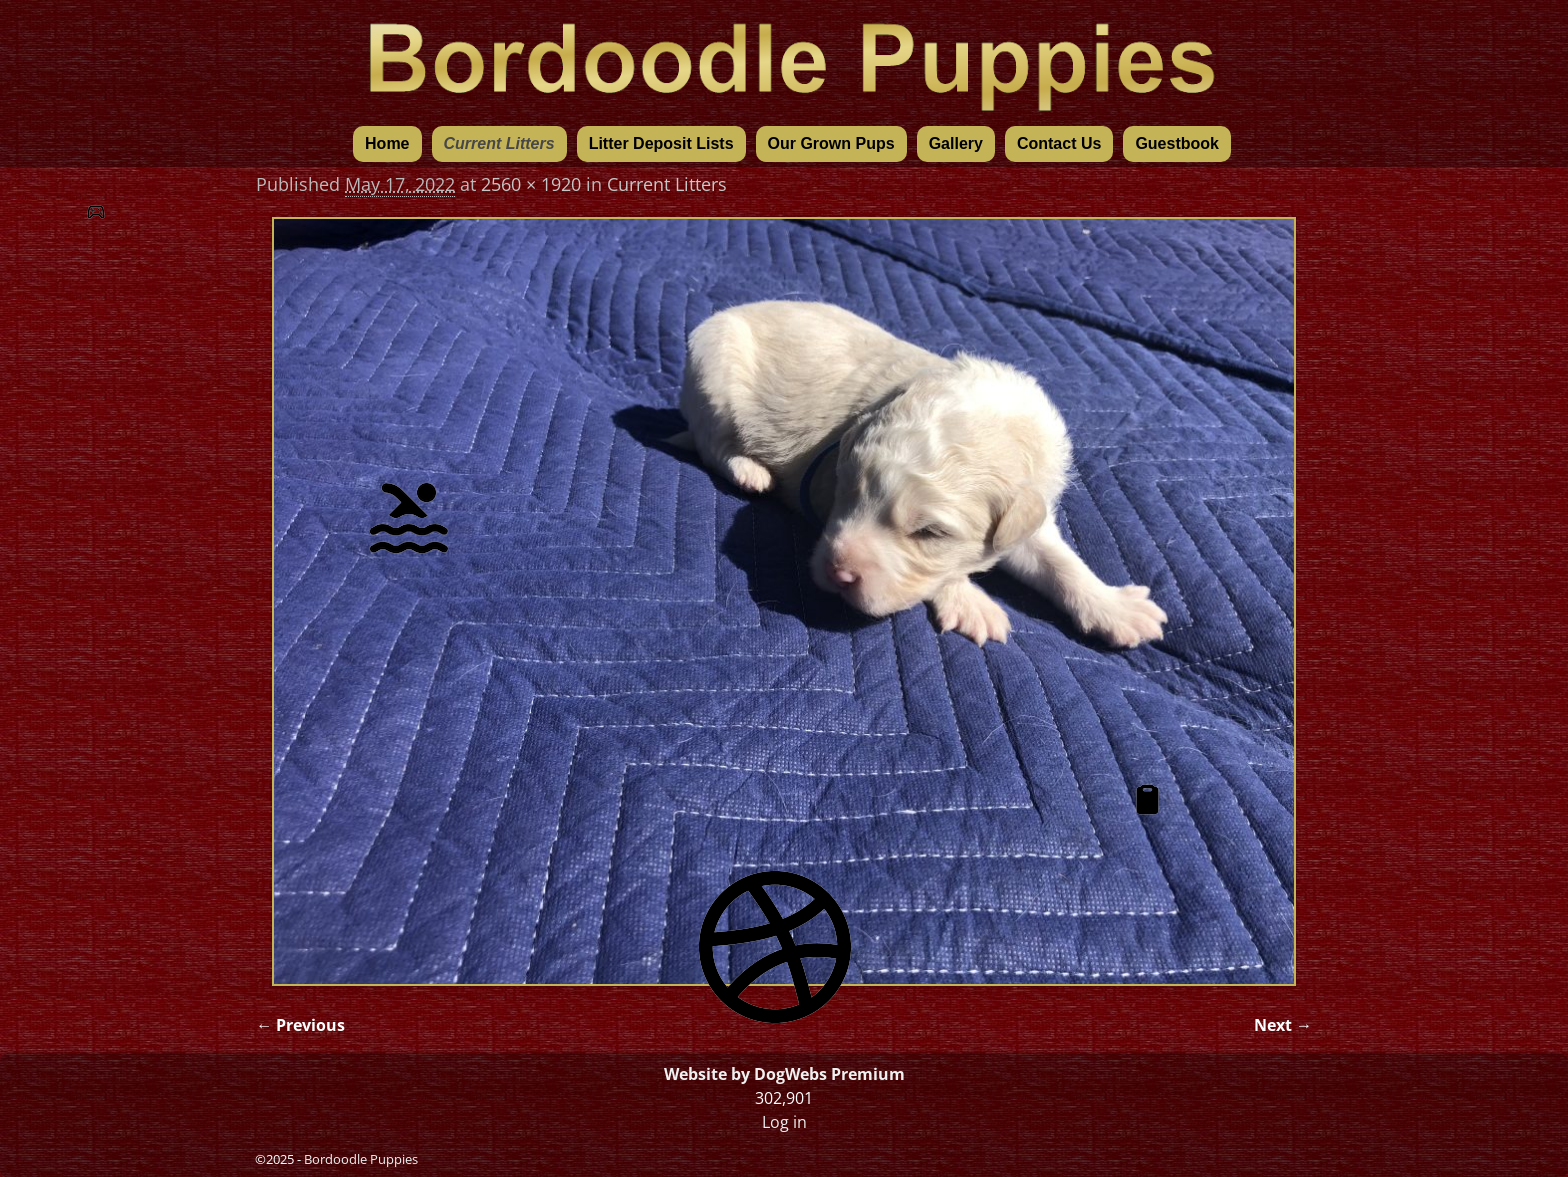 The width and height of the screenshot is (1568, 1177). Describe the element at coordinates (775, 947) in the screenshot. I see `open dribbble profile or portfolio` at that location.